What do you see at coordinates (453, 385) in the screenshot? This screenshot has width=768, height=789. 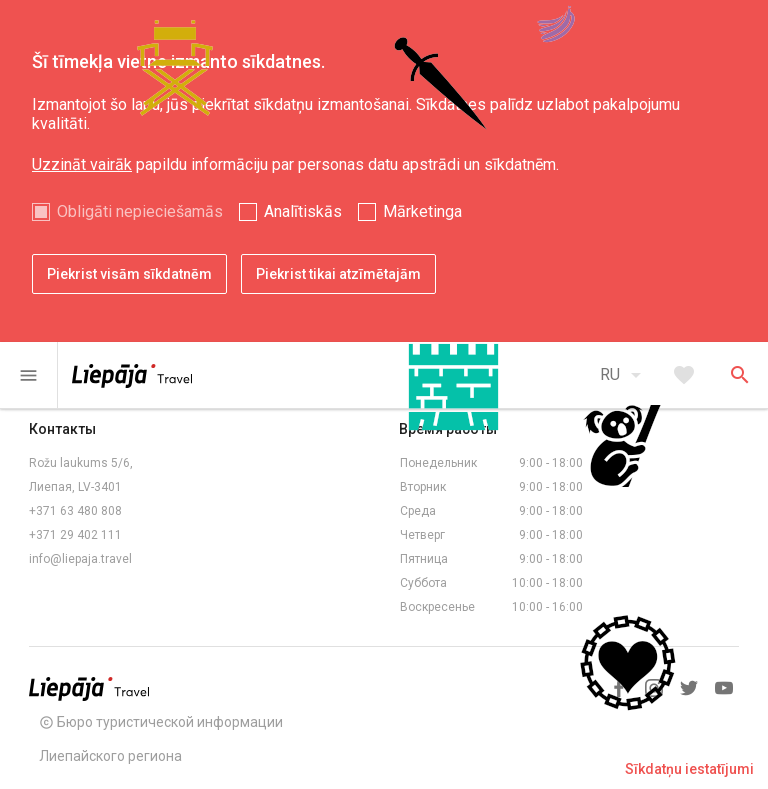 I see `build or upgrade defensive fortifications` at bounding box center [453, 385].